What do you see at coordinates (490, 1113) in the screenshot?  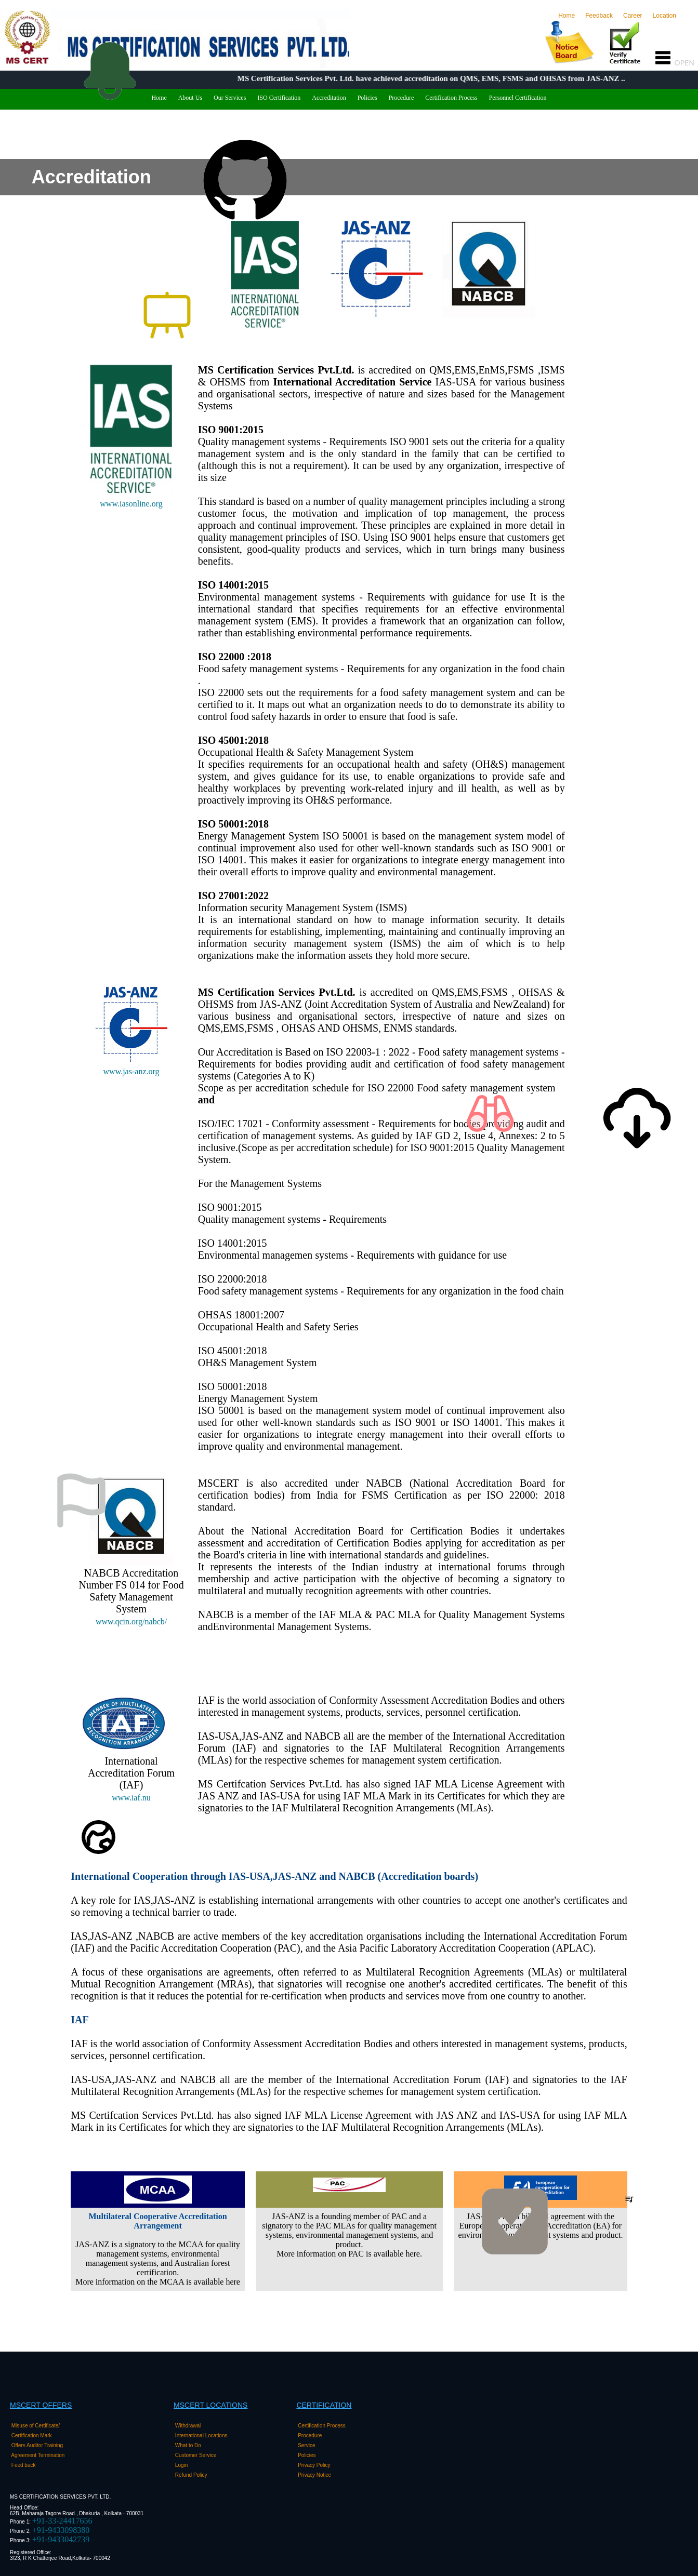 I see `search or explore content` at bounding box center [490, 1113].